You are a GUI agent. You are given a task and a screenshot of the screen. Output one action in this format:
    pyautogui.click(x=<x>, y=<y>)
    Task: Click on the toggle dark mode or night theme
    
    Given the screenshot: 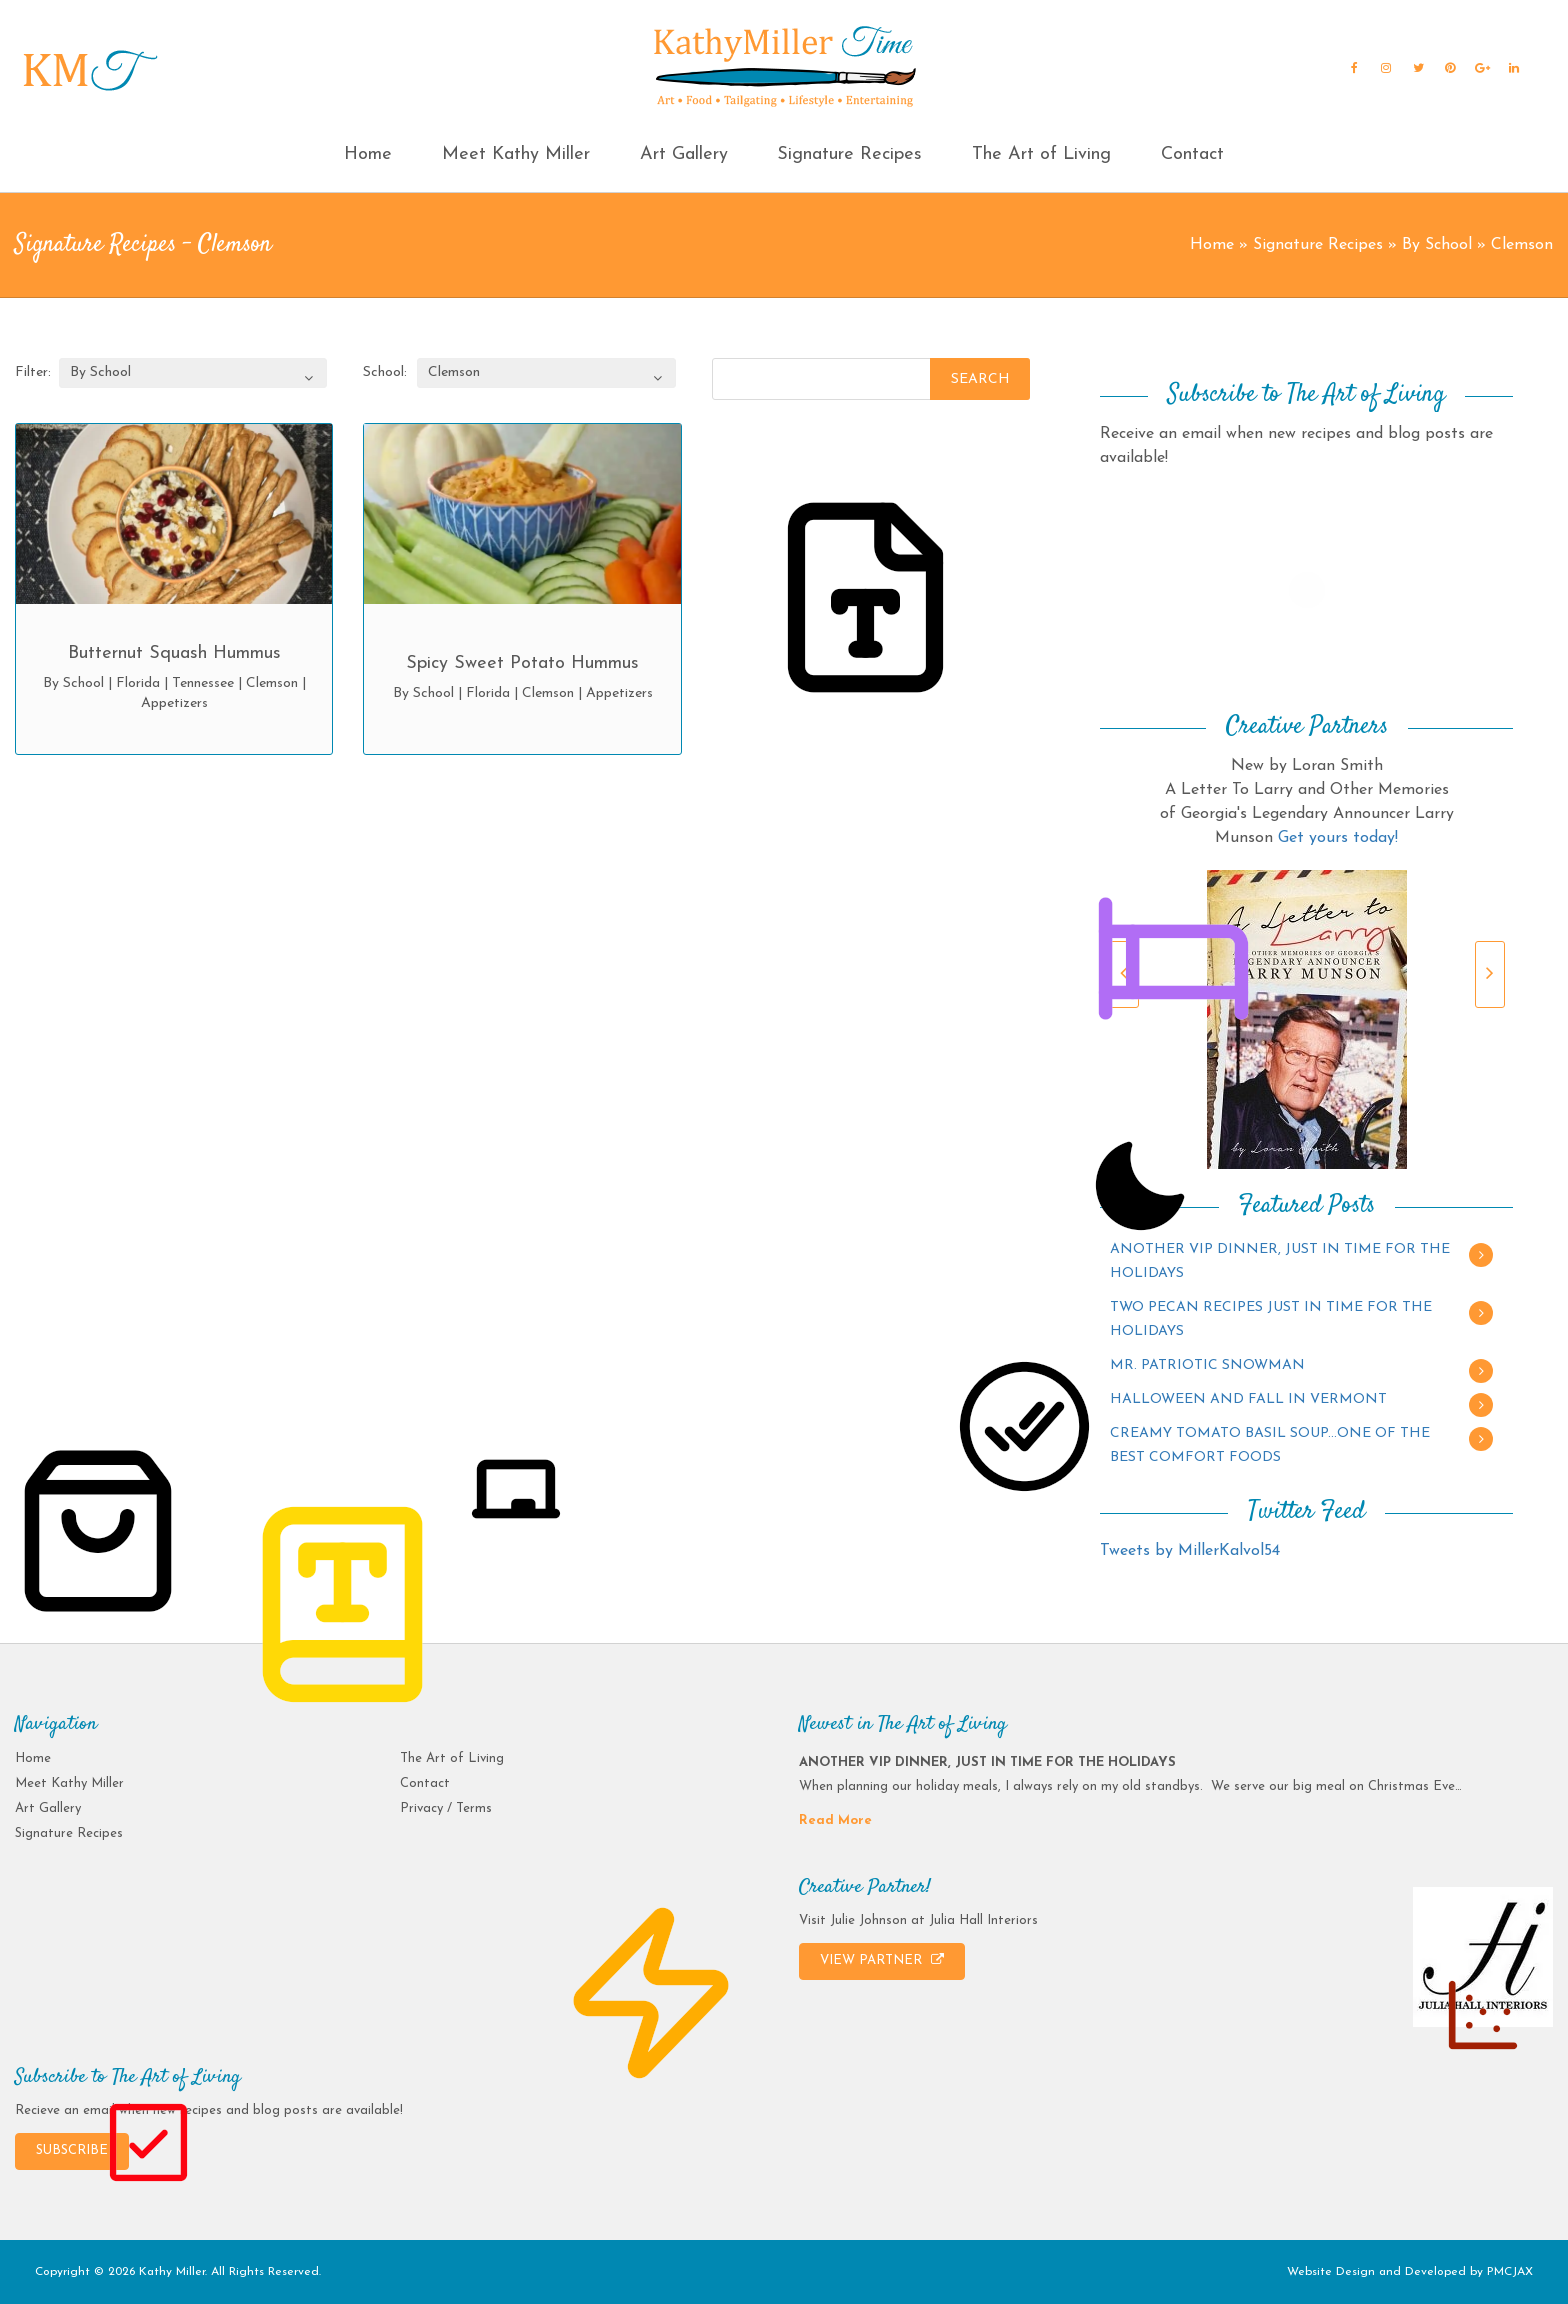 What is the action you would take?
    pyautogui.click(x=1137, y=1188)
    